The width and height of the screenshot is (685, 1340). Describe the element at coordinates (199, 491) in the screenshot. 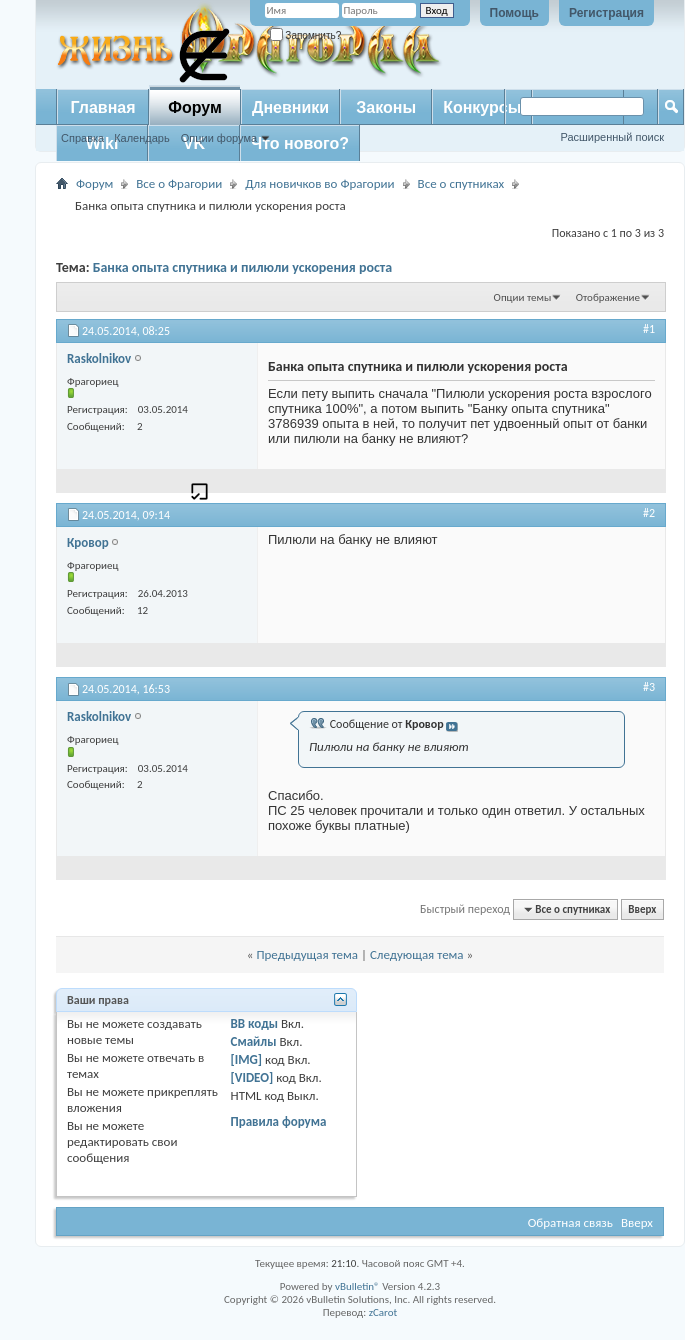

I see `mark task as complete` at that location.